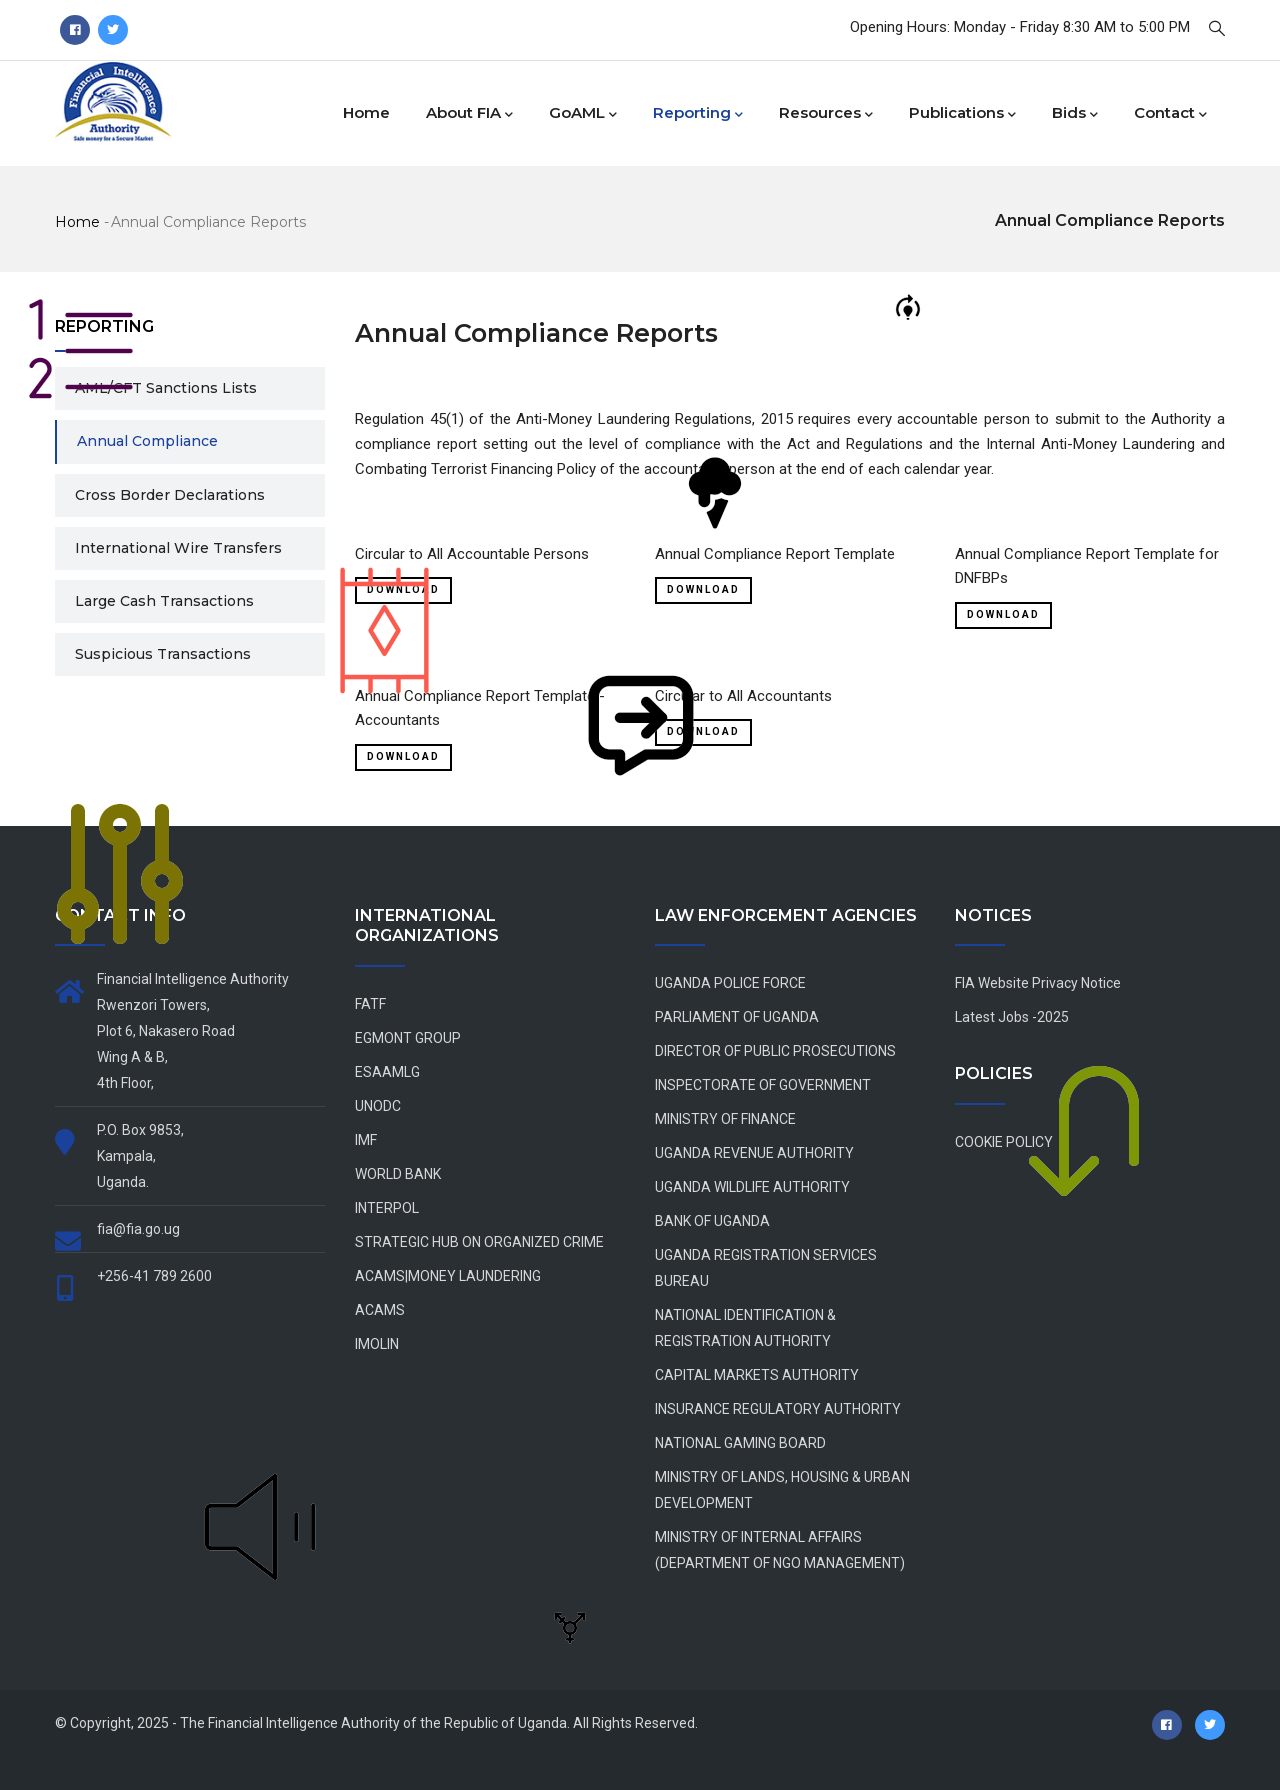 The height and width of the screenshot is (1790, 1280). I want to click on browse desserts or sweet treats, so click(715, 493).